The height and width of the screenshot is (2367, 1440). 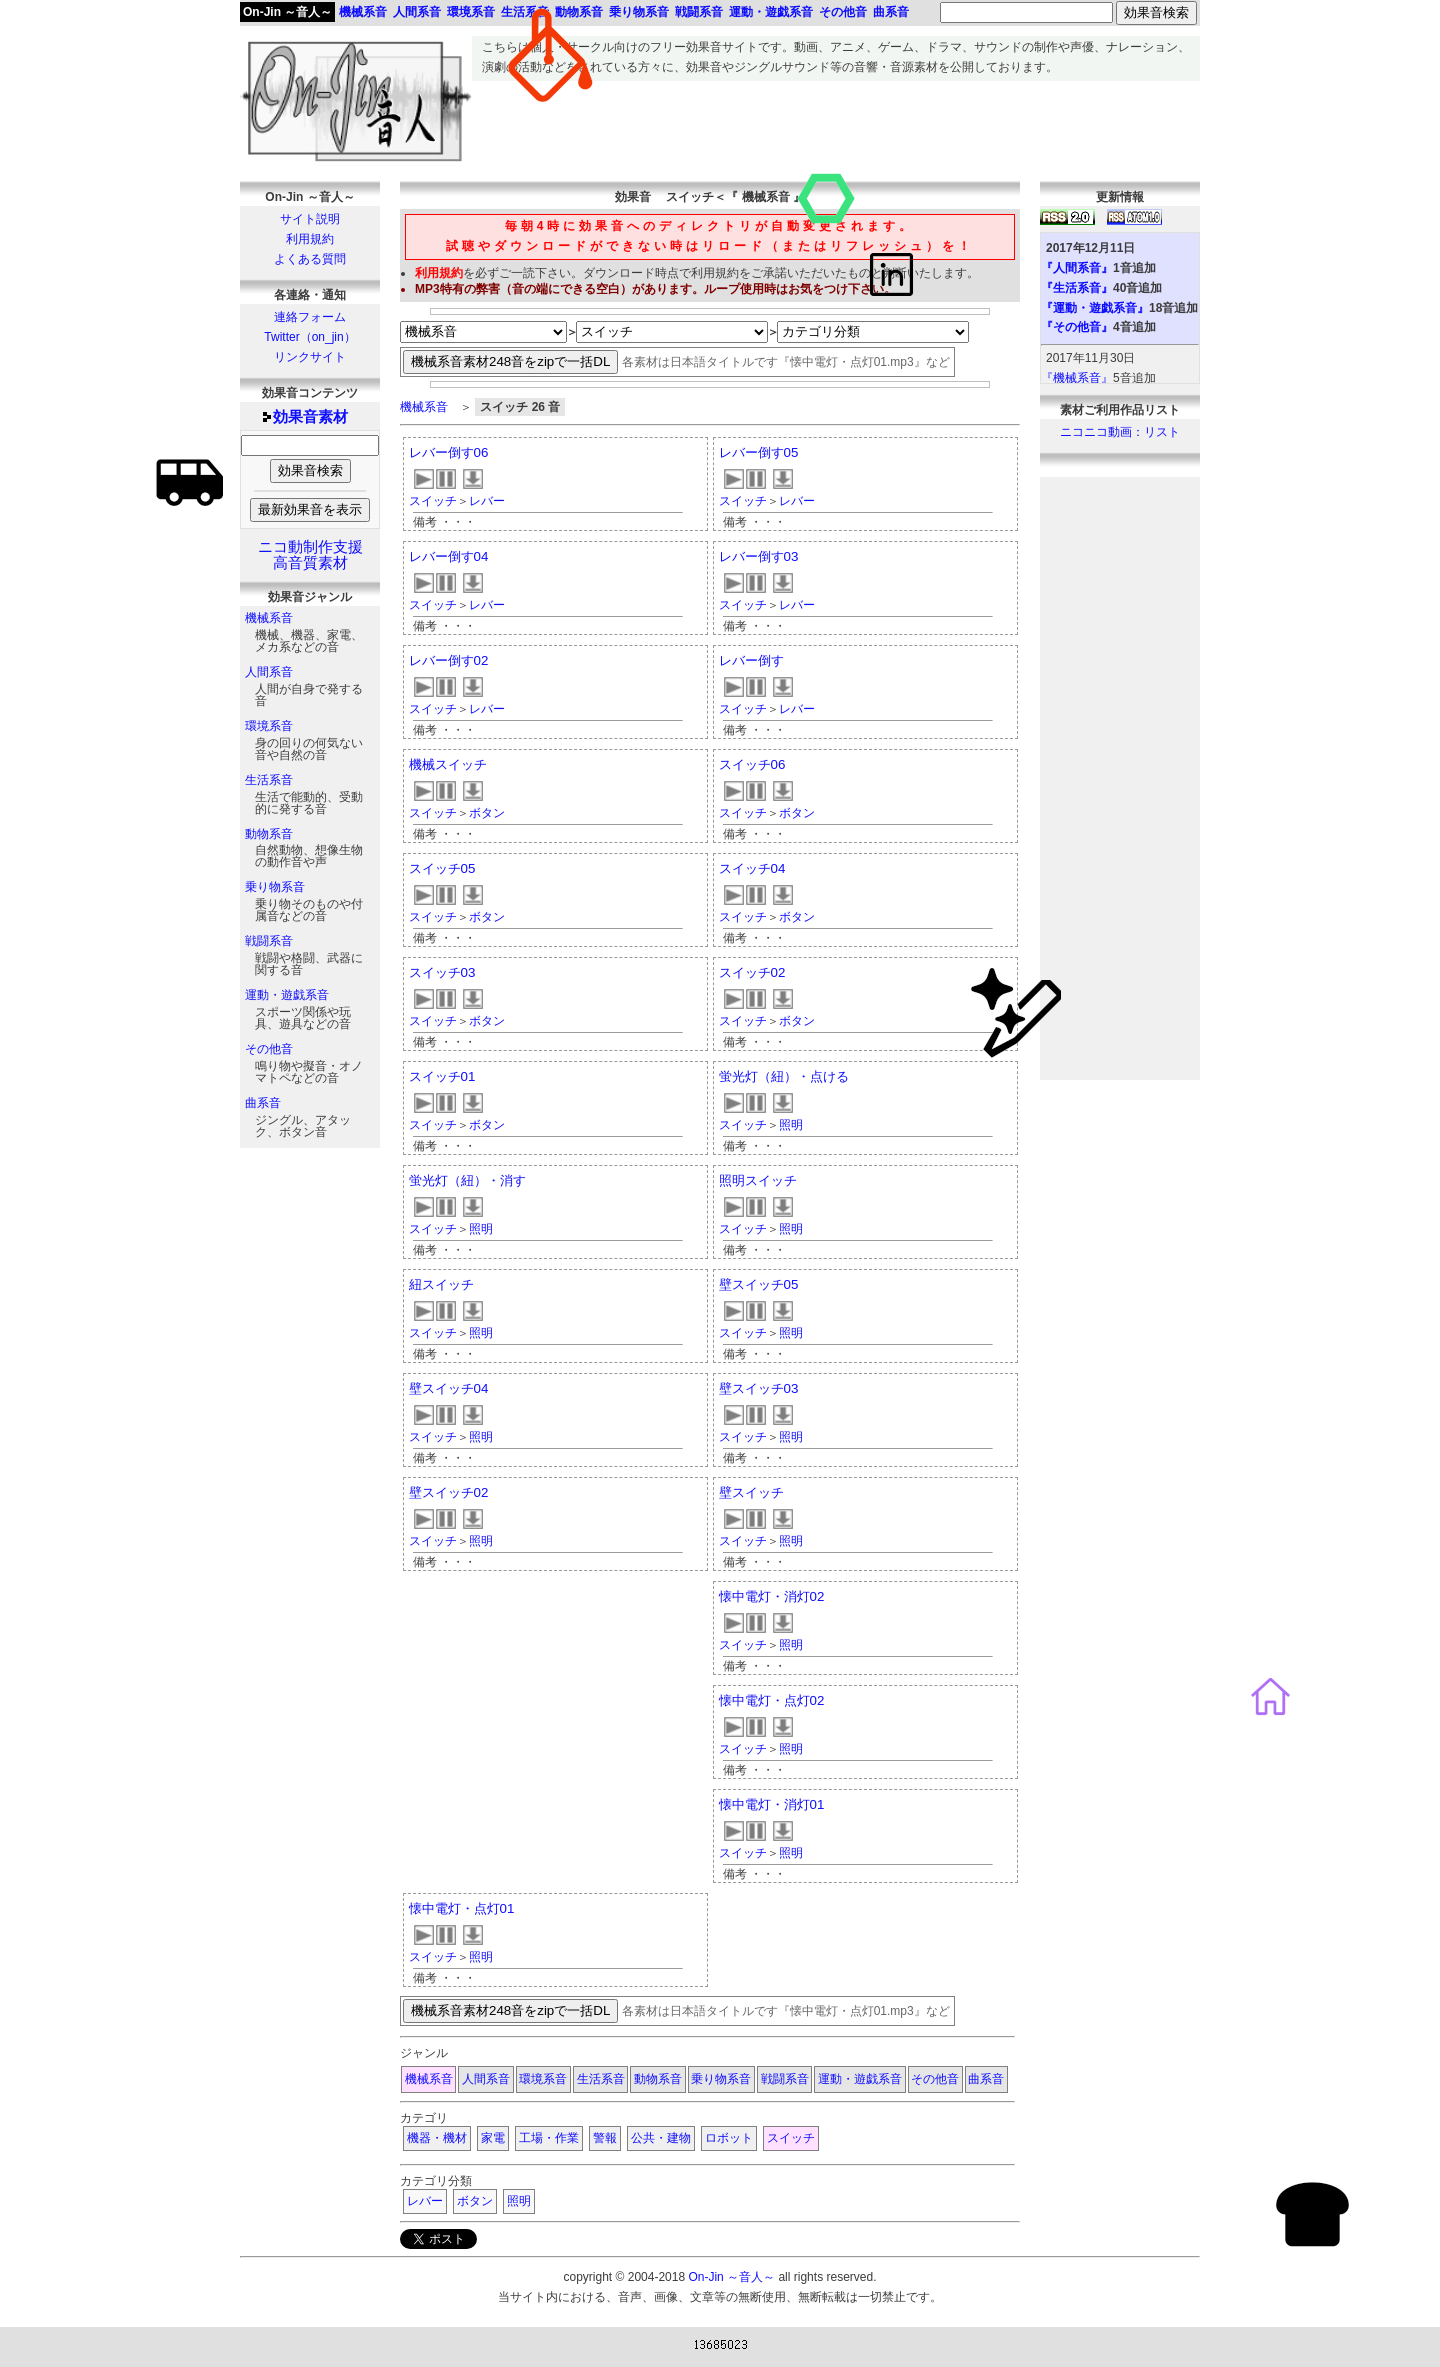 What do you see at coordinates (828, 198) in the screenshot?
I see `unverified data breakpoint in debug mode` at bounding box center [828, 198].